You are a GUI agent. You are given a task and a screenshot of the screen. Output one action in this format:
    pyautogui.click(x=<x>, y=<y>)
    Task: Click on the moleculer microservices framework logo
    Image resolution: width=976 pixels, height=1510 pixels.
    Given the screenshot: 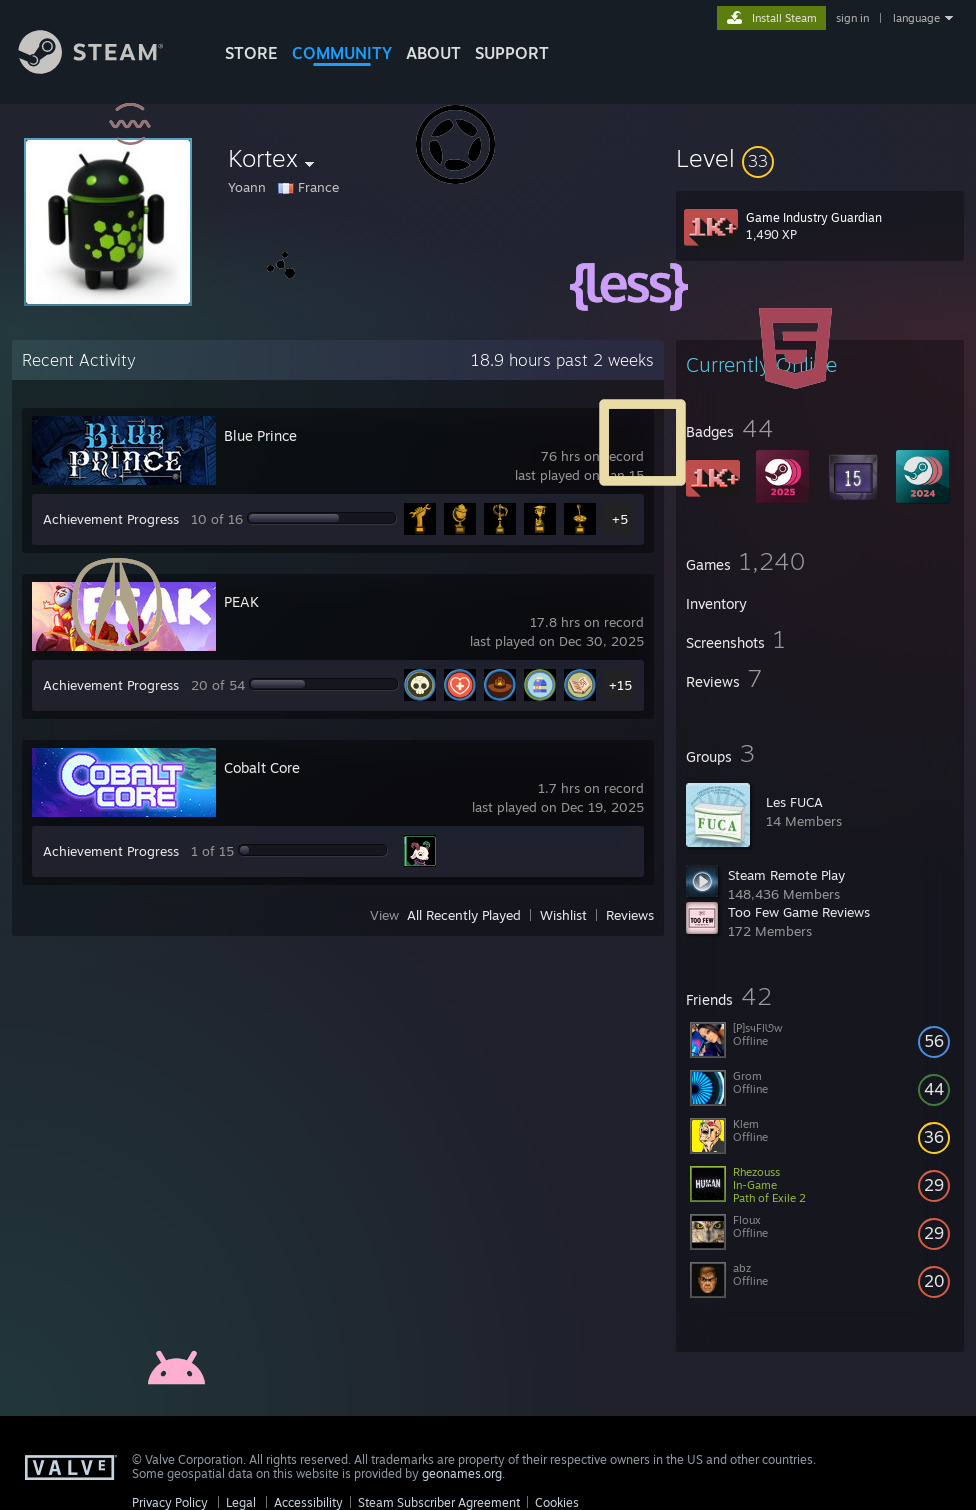 What is the action you would take?
    pyautogui.click(x=281, y=265)
    